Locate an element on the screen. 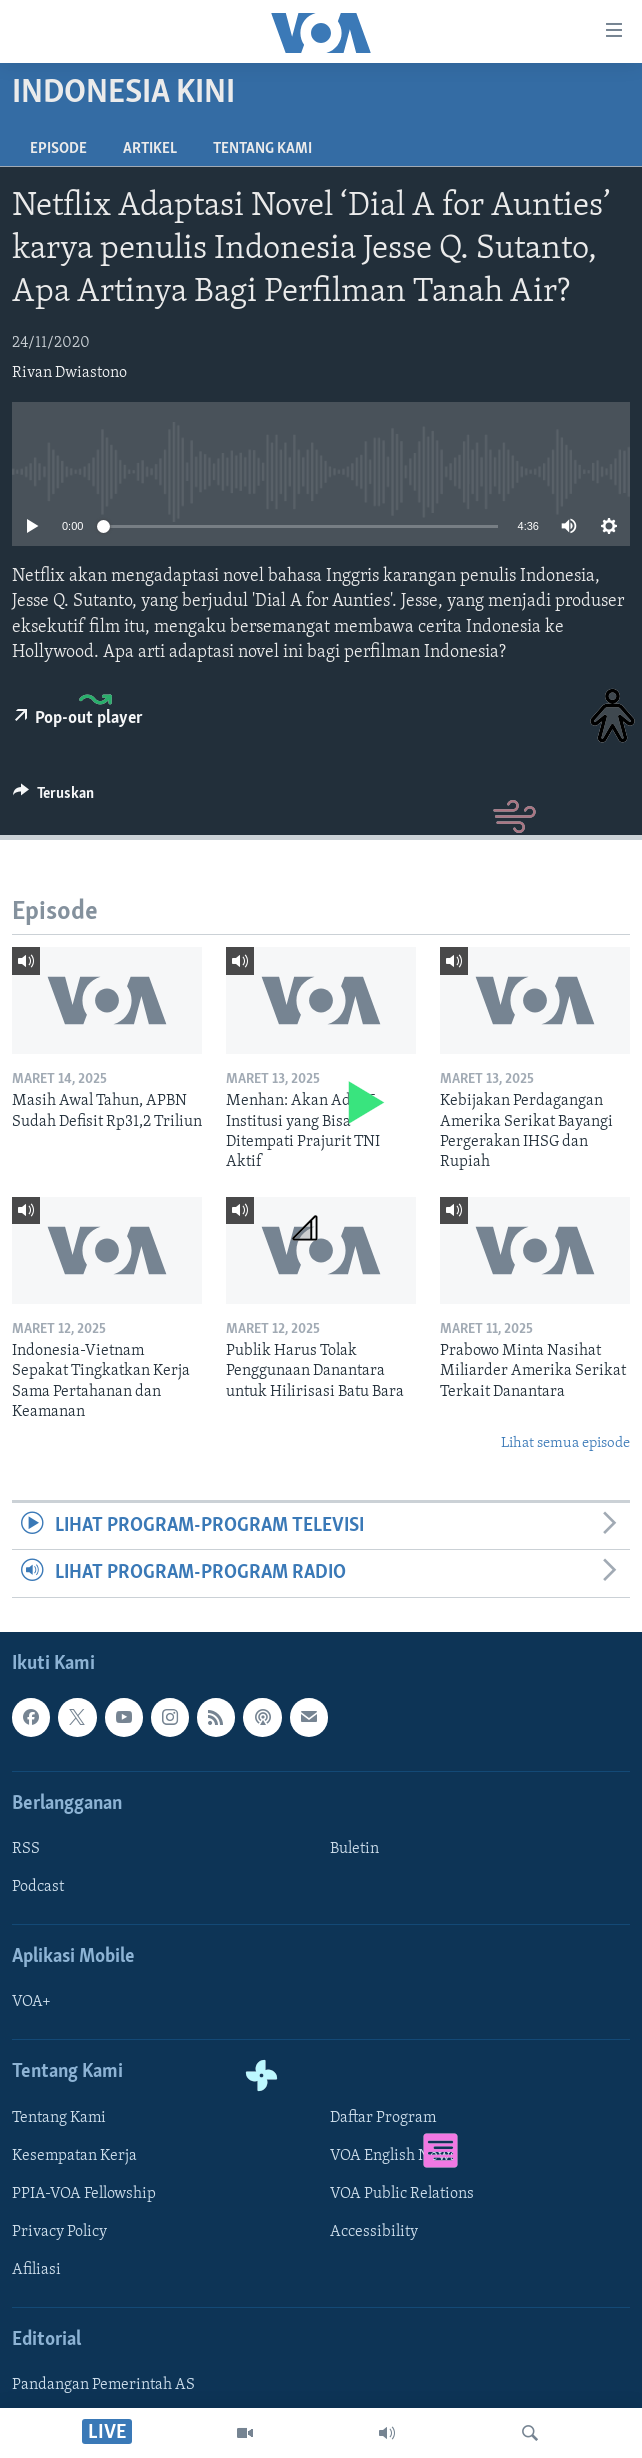  indicates strong cellular network signal is located at coordinates (307, 1229).